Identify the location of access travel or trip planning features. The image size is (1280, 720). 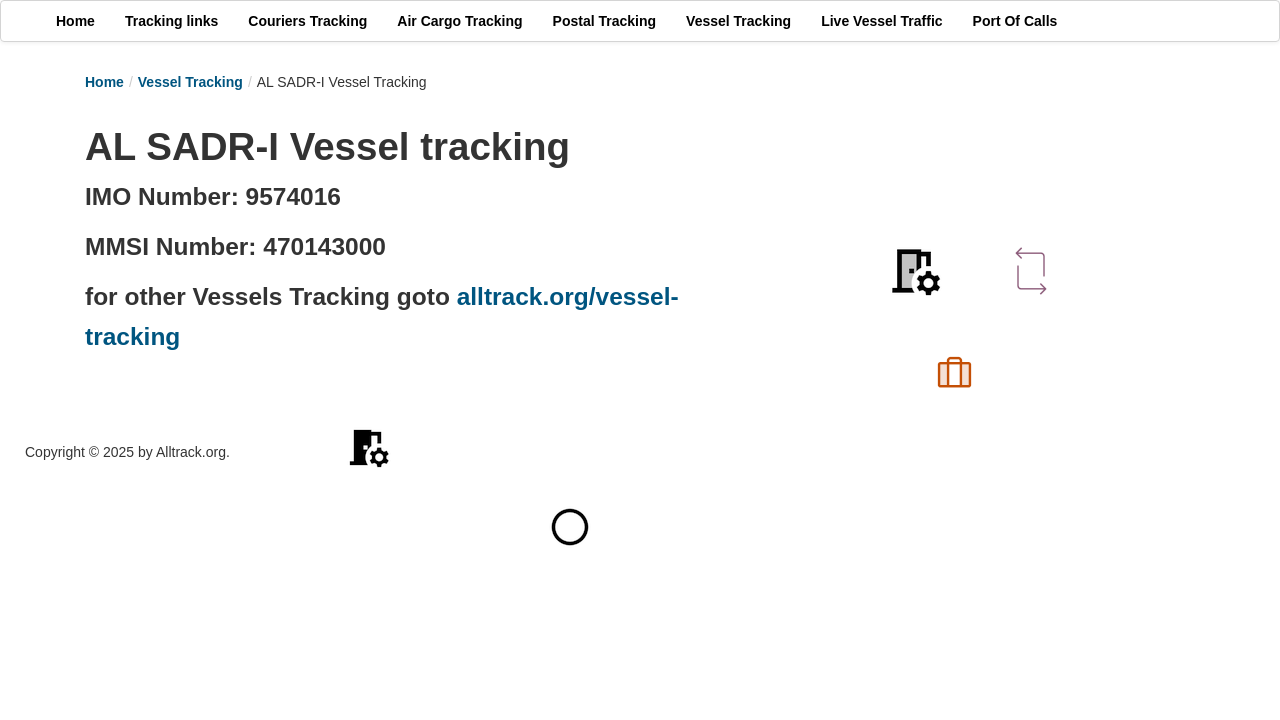
(954, 373).